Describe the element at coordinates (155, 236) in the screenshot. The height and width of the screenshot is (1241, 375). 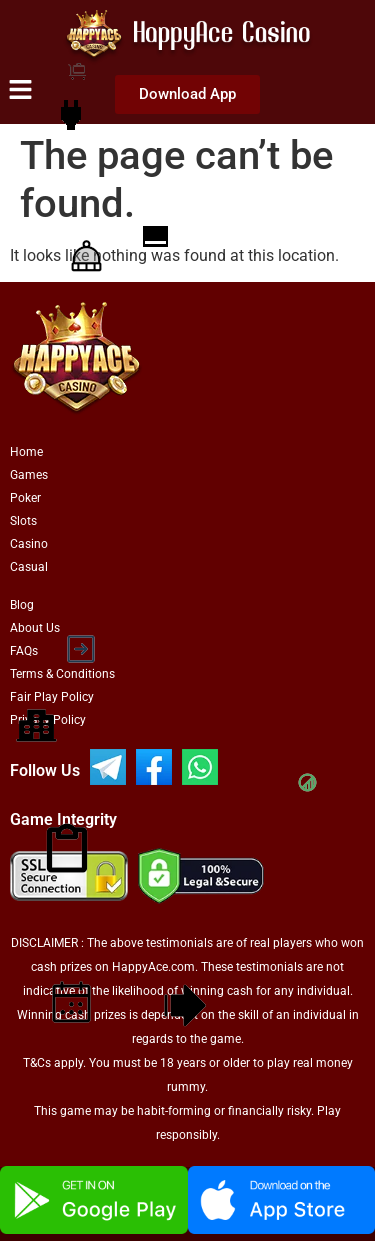
I see `access call-to-action banner or overlay` at that location.